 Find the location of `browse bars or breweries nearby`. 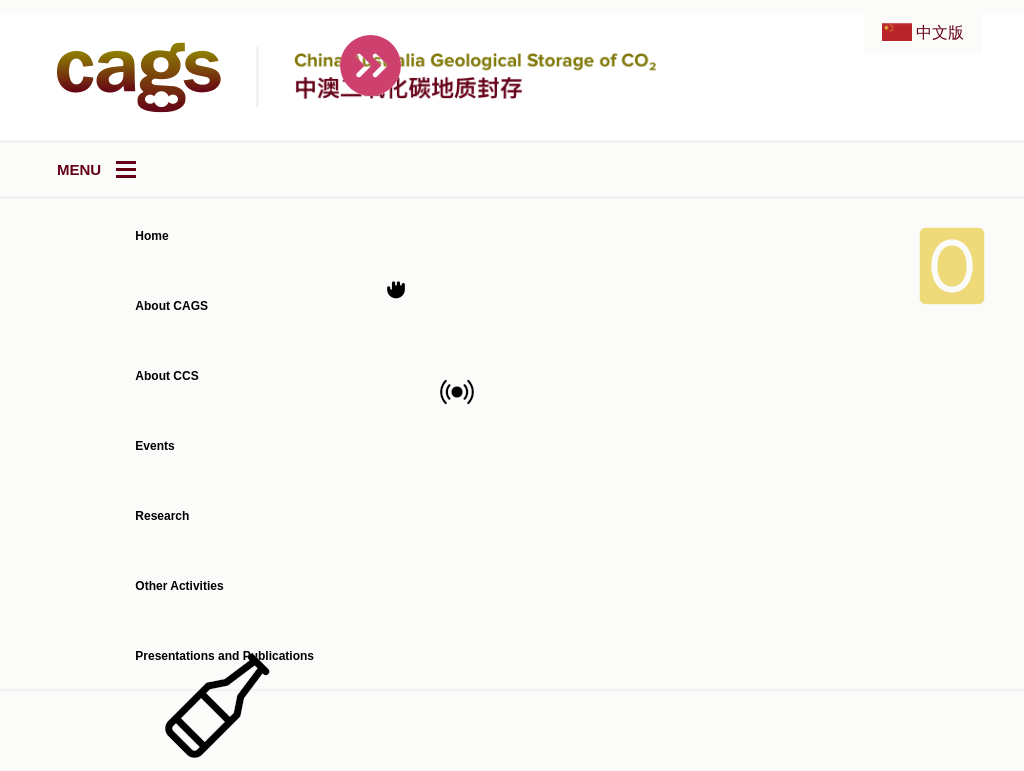

browse bars or breweries nearby is located at coordinates (215, 707).